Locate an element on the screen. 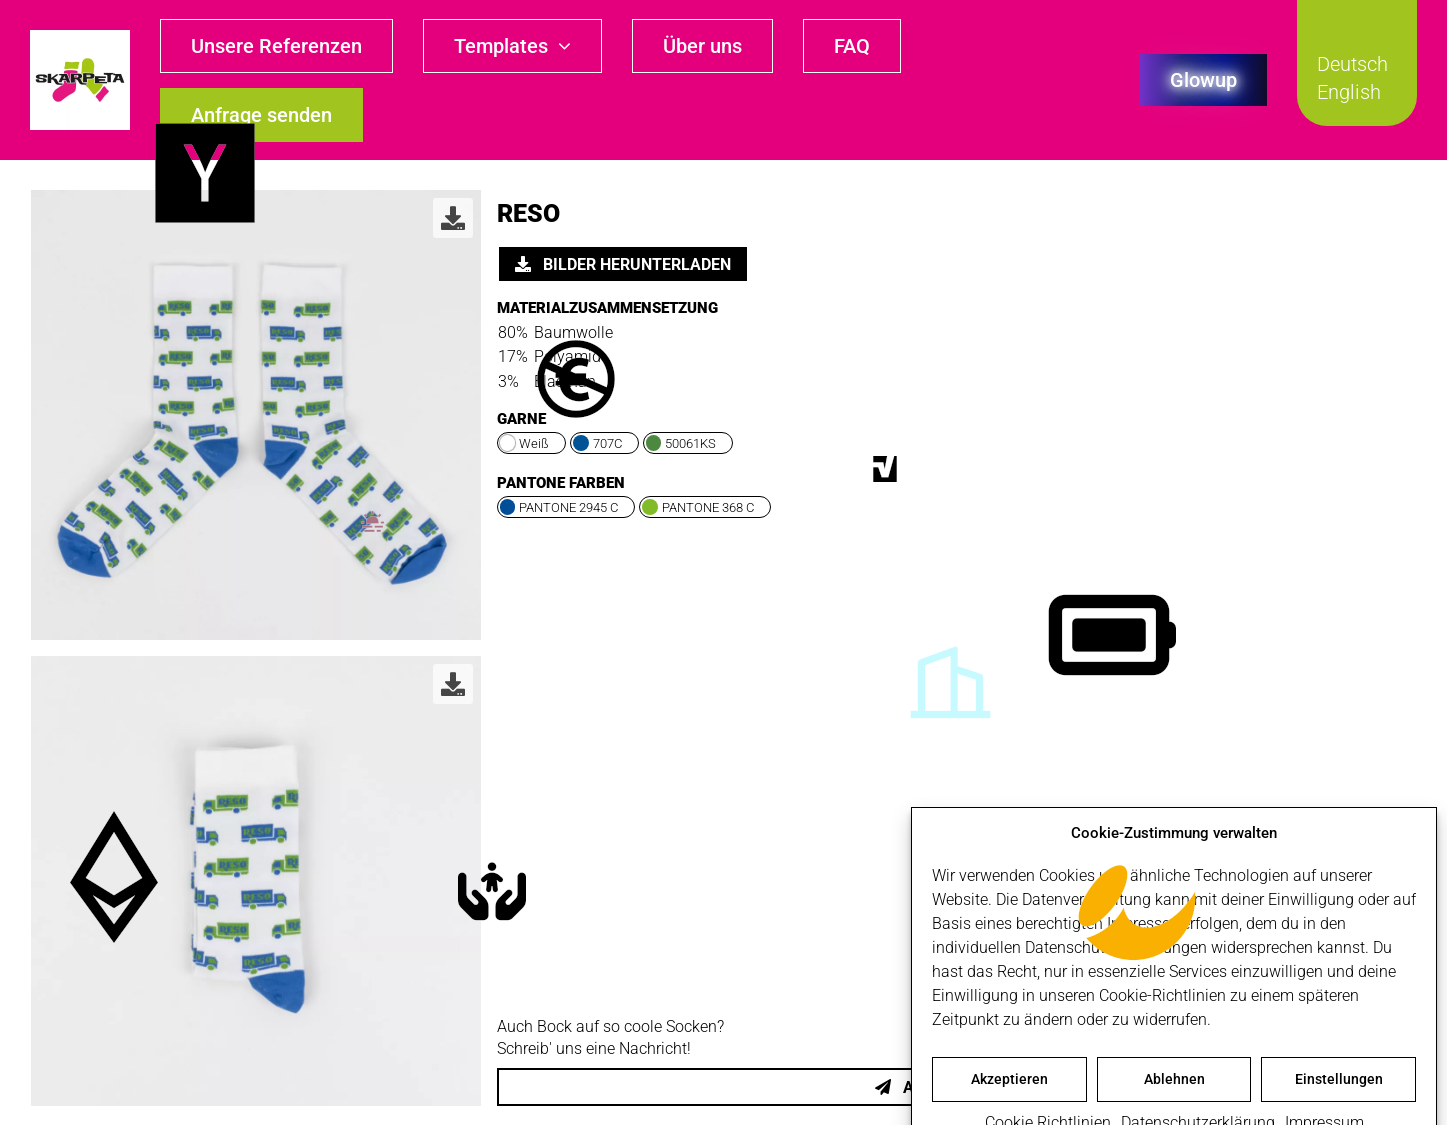 This screenshot has width=1447, height=1125. view ethereum wallet balance is located at coordinates (114, 877).